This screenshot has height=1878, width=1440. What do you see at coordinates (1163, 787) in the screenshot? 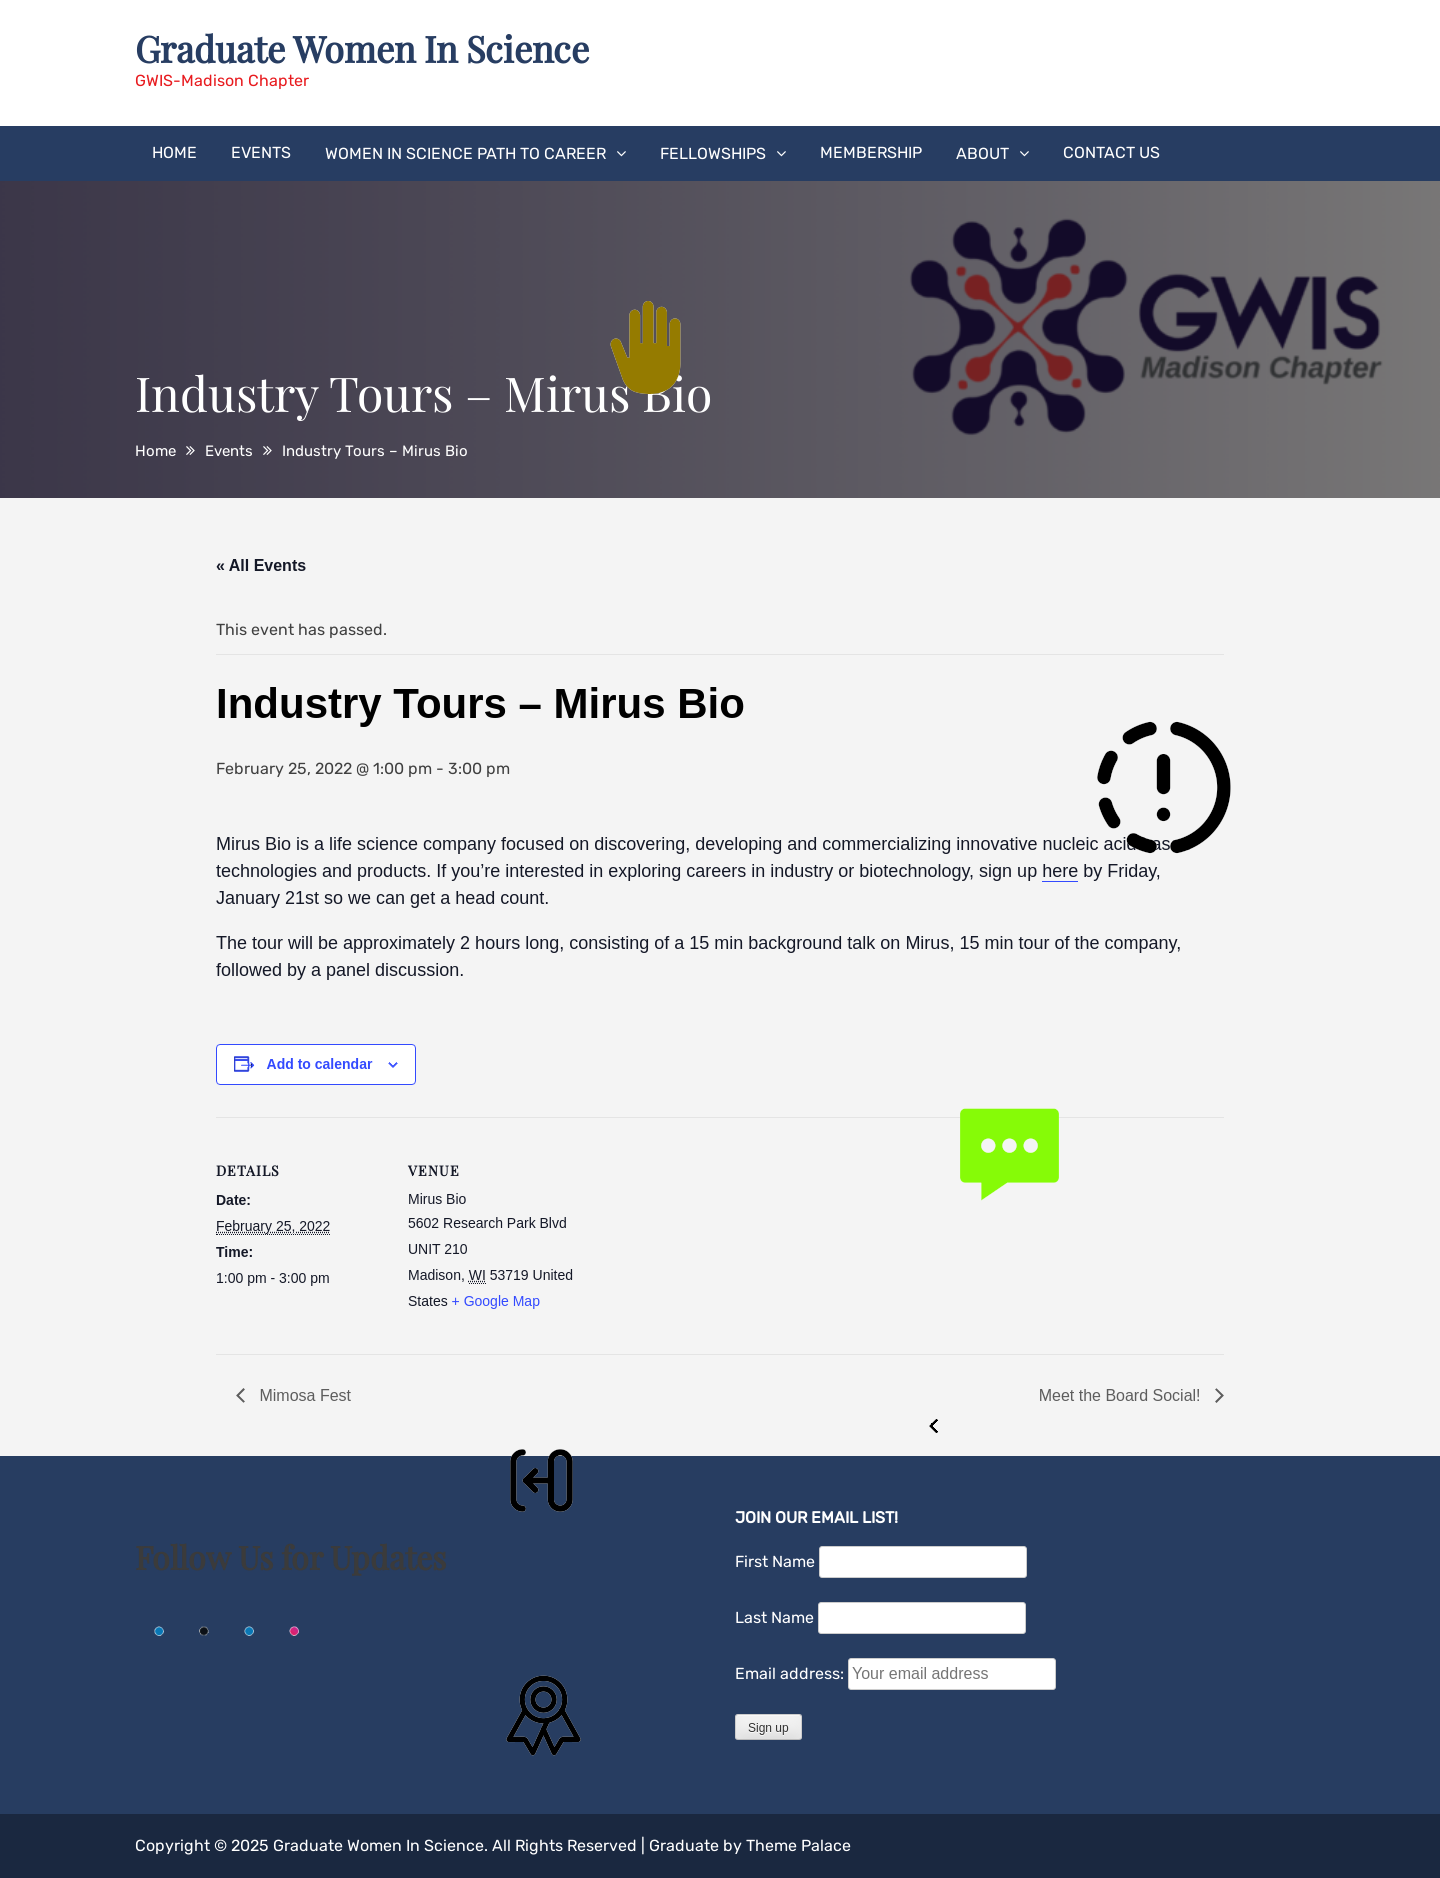
I see `indicates a task in progress with a warning or issue` at bounding box center [1163, 787].